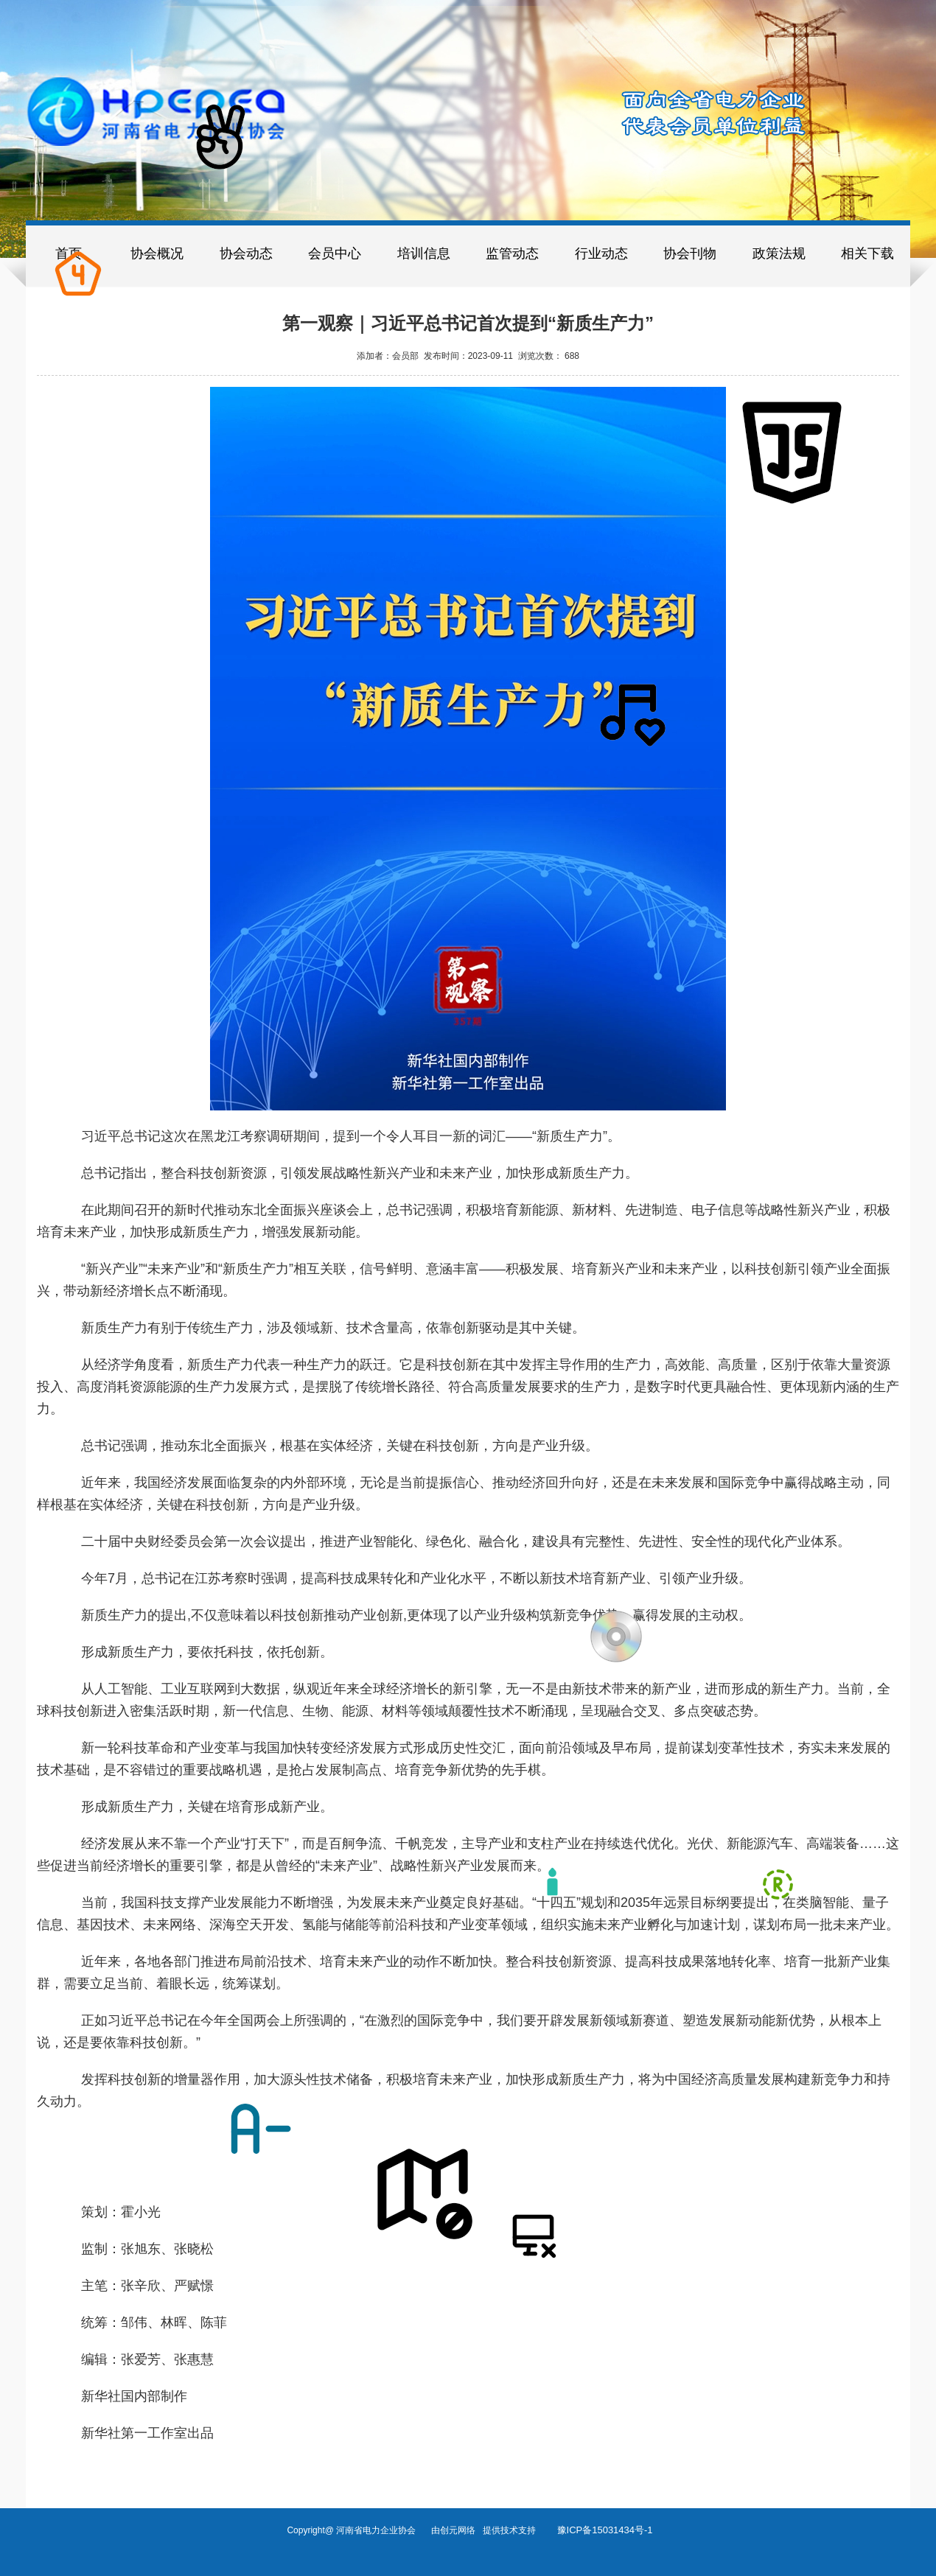 This screenshot has width=936, height=2576. What do you see at coordinates (533, 2235) in the screenshot?
I see `disconnect or remove a desktop computer` at bounding box center [533, 2235].